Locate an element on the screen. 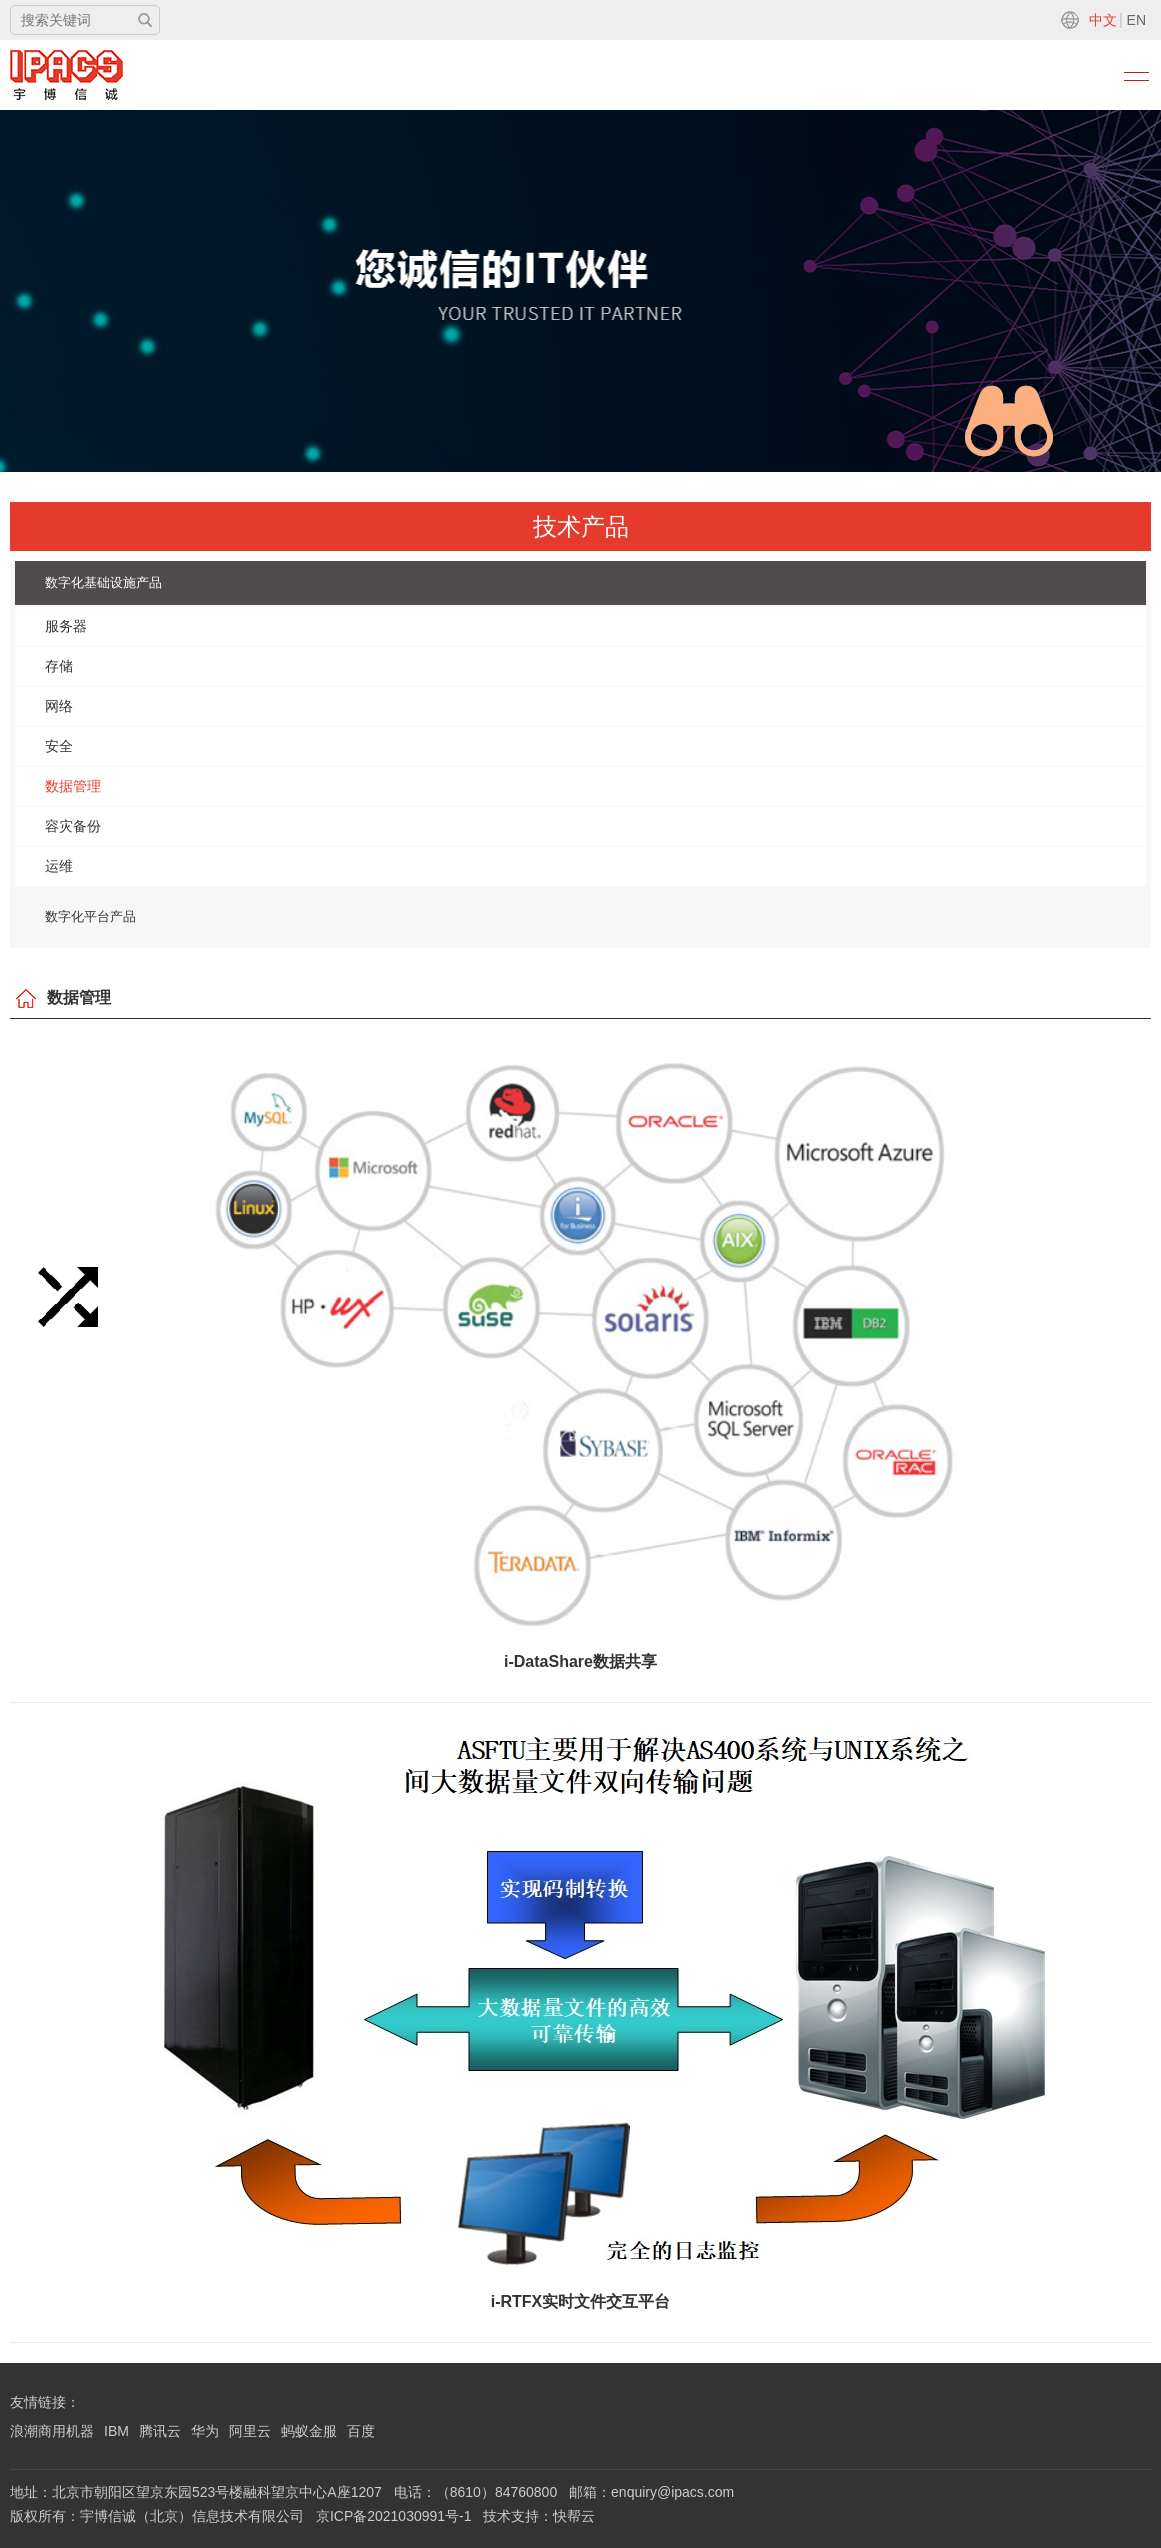  search or explore content is located at coordinates (1009, 421).